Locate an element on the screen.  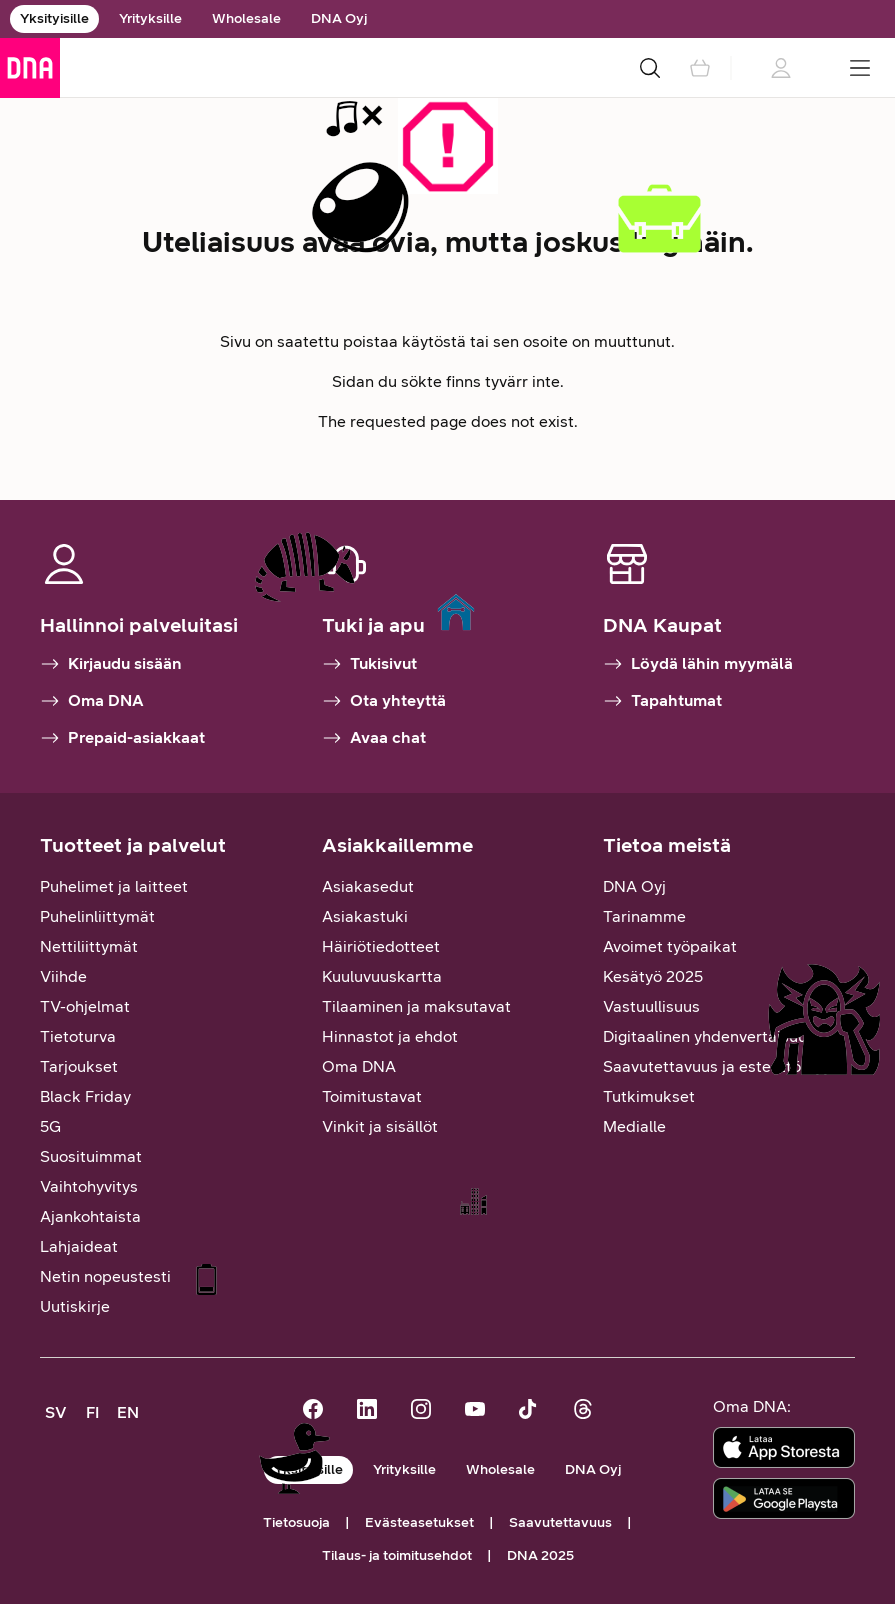
activate enrage ability or berserk mode is located at coordinates (824, 1019).